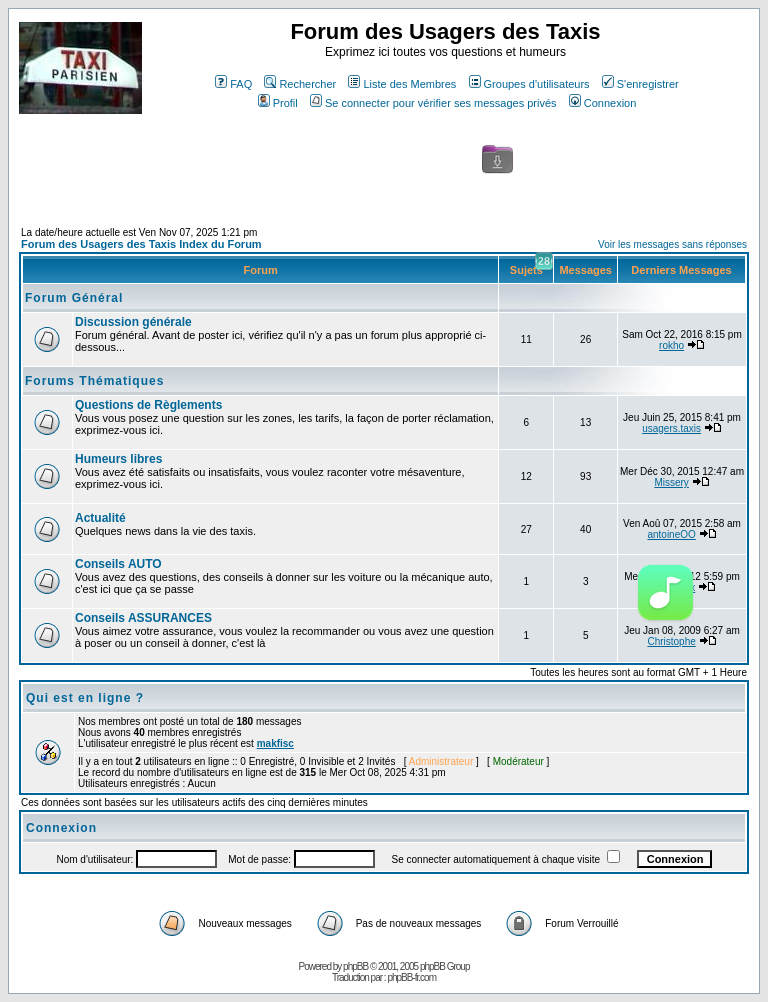  I want to click on access your downloads folder, so click(497, 158).